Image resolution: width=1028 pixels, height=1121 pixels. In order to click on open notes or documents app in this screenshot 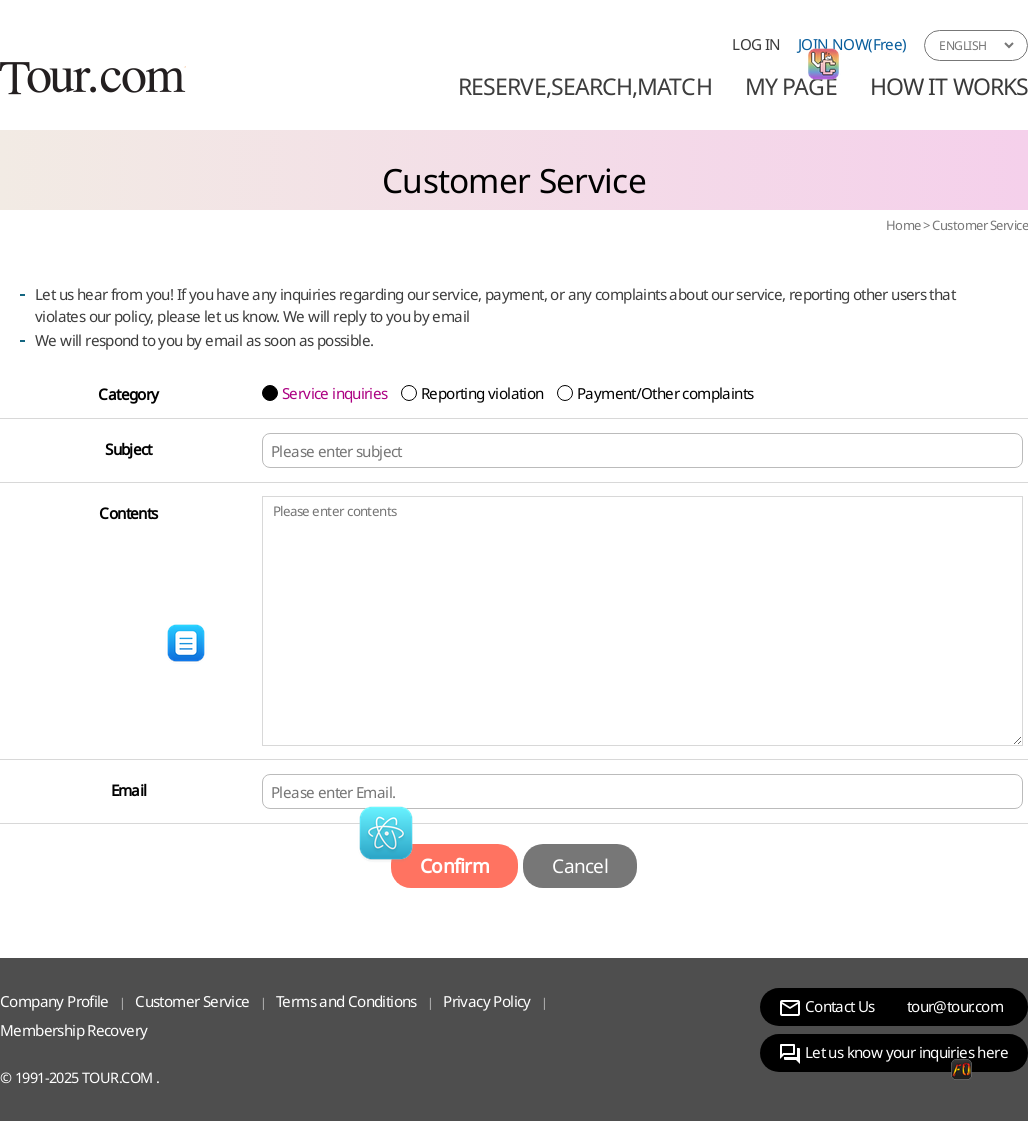, I will do `click(186, 643)`.